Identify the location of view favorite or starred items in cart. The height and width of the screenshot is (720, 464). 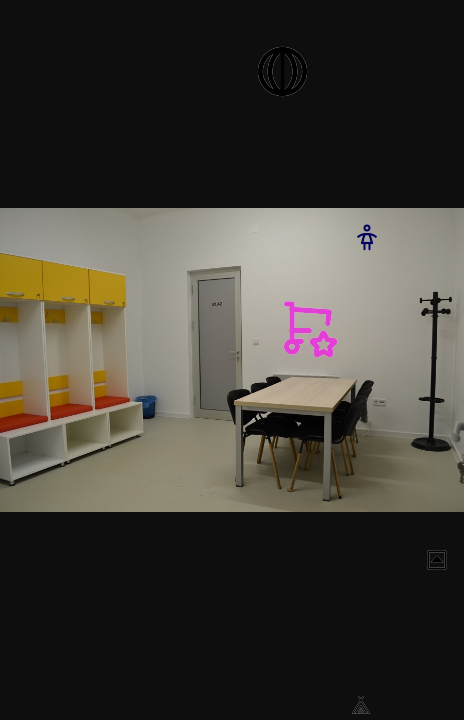
(308, 328).